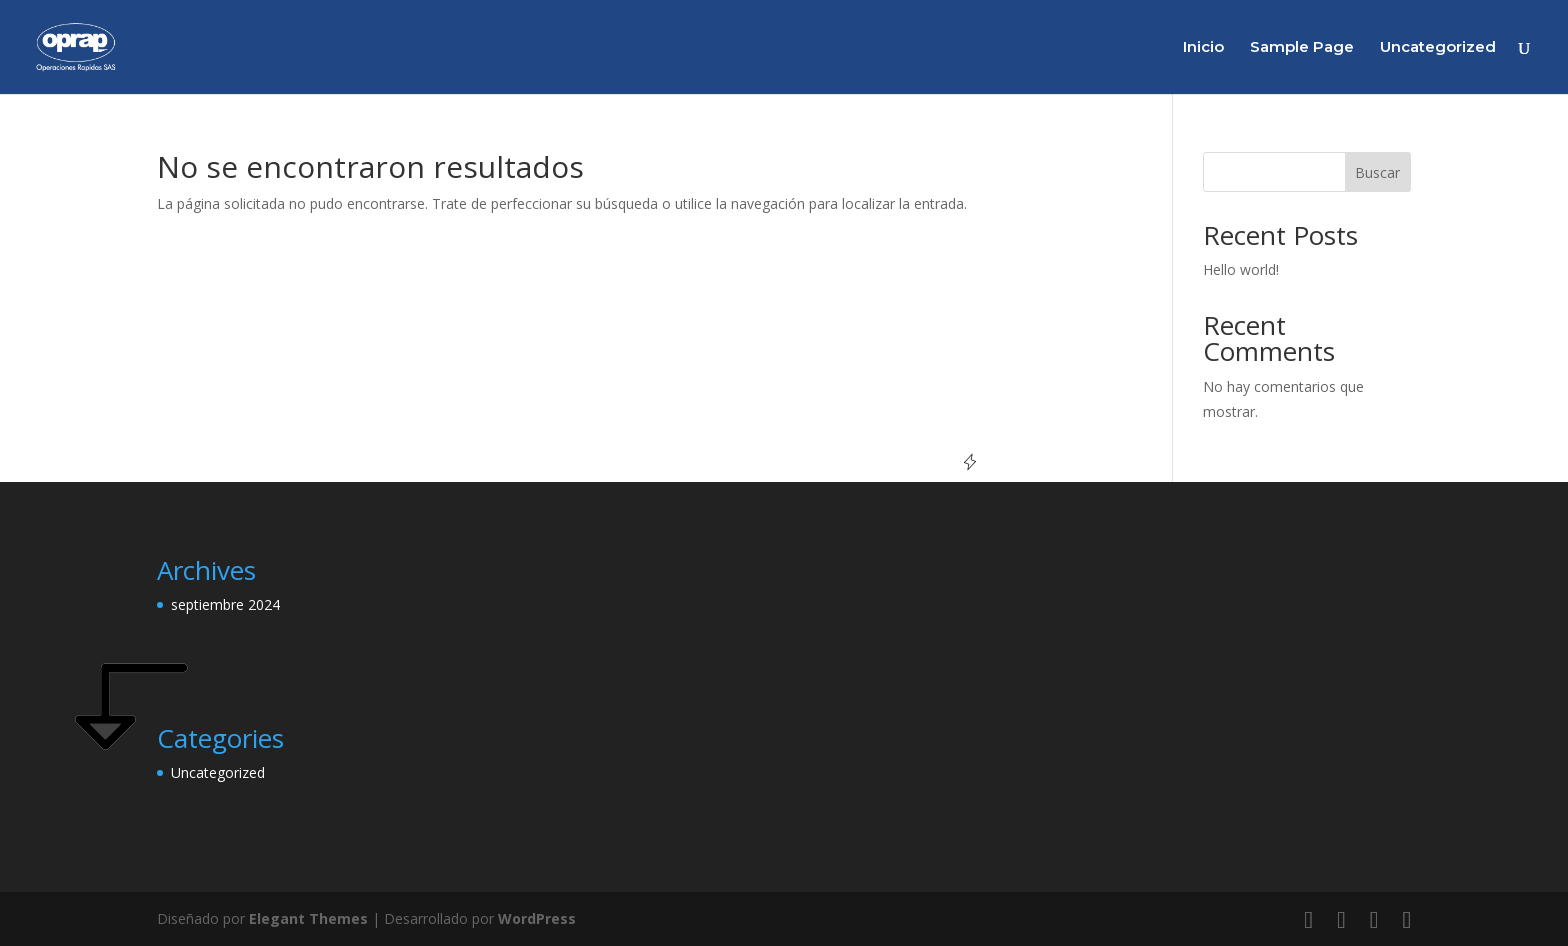 Image resolution: width=1568 pixels, height=946 pixels. Describe the element at coordinates (970, 462) in the screenshot. I see `indicates fast or instant action` at that location.